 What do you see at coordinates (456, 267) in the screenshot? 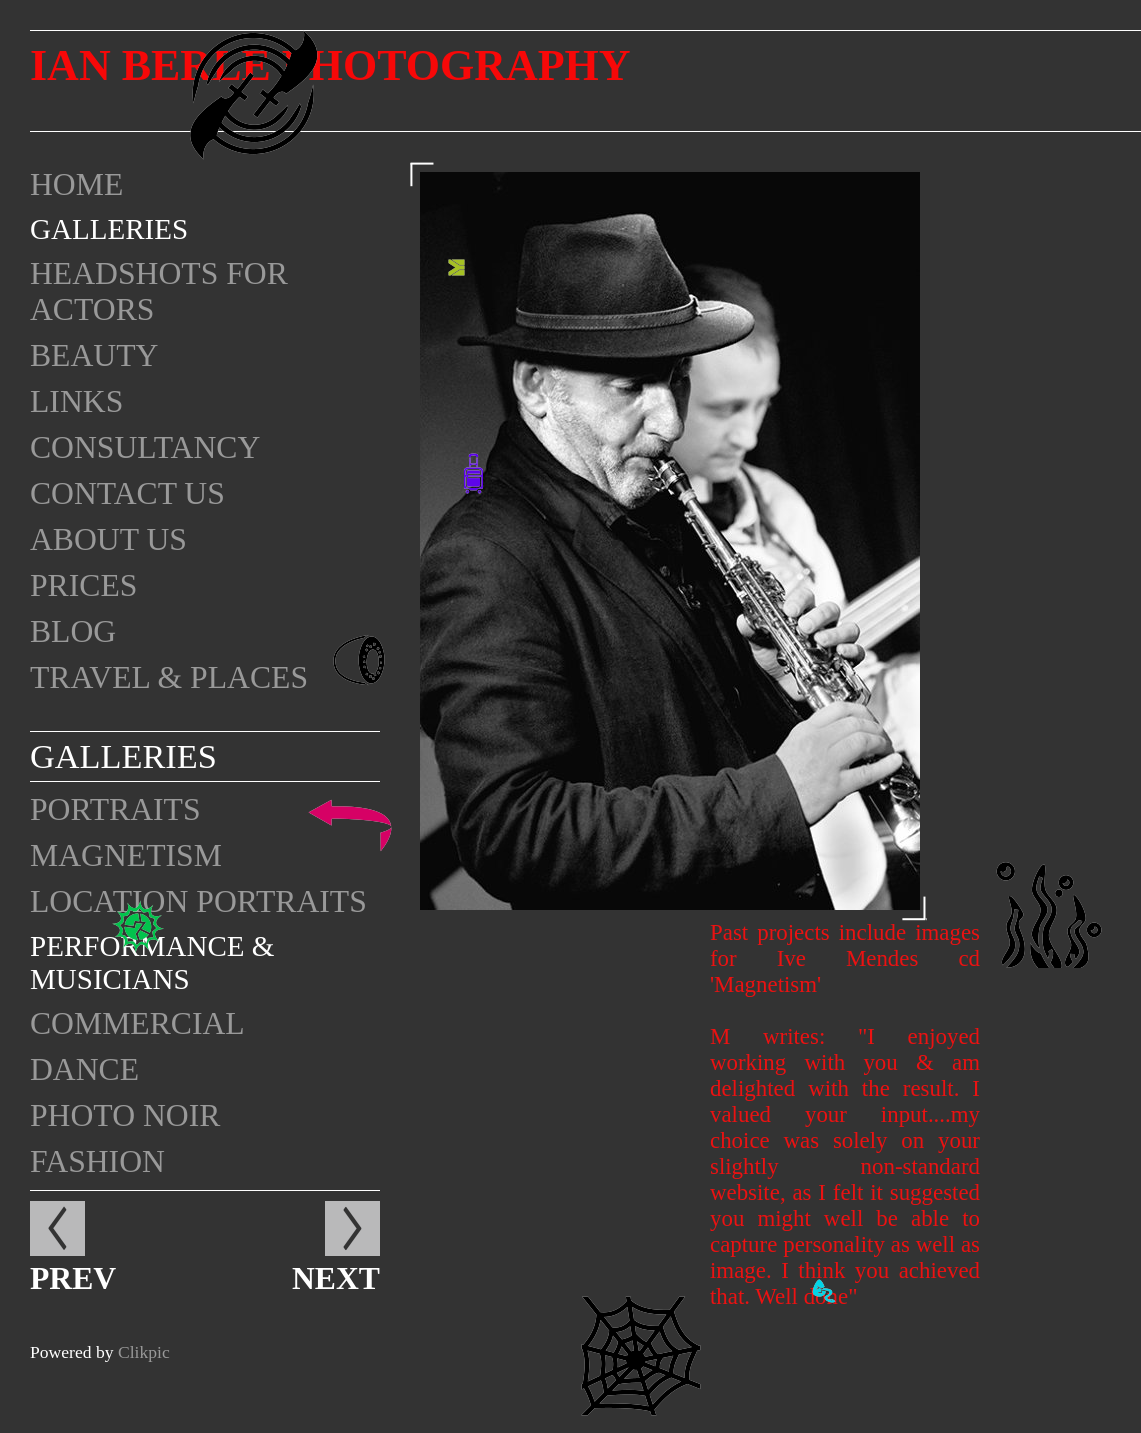
I see `select south africa as country or region` at bounding box center [456, 267].